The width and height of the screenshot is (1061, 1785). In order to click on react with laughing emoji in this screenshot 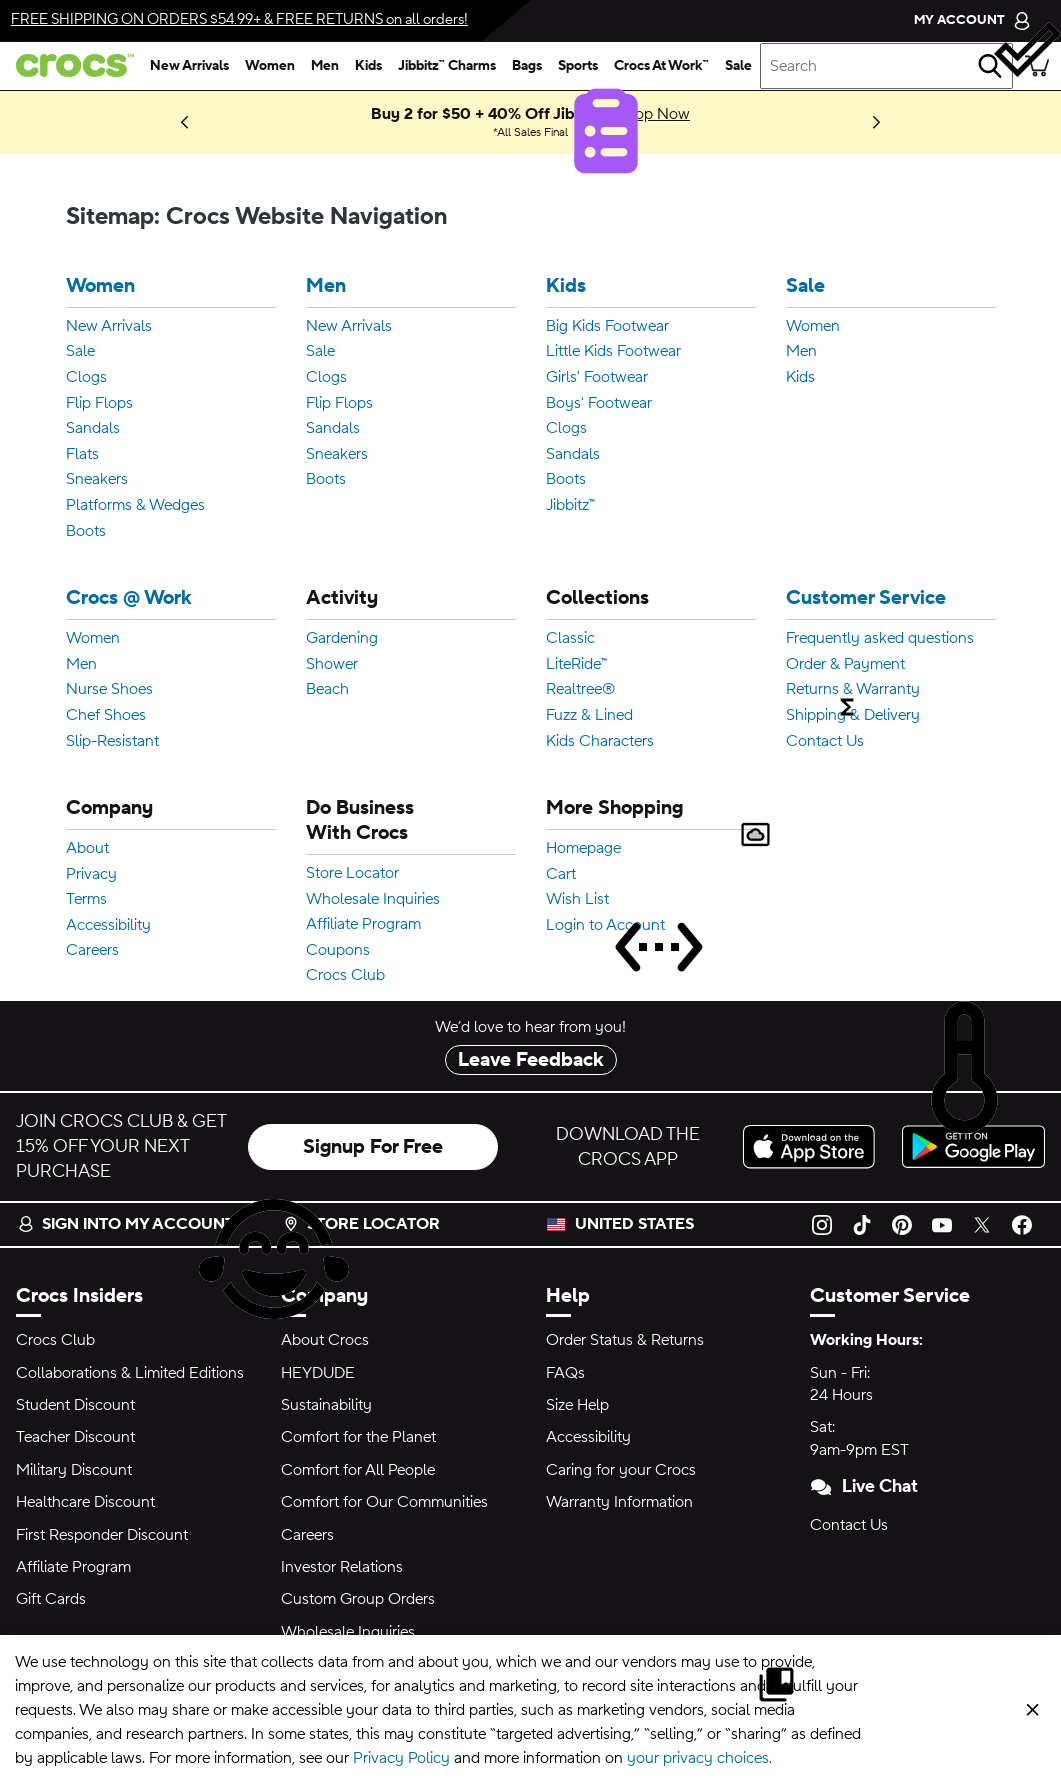, I will do `click(274, 1259)`.